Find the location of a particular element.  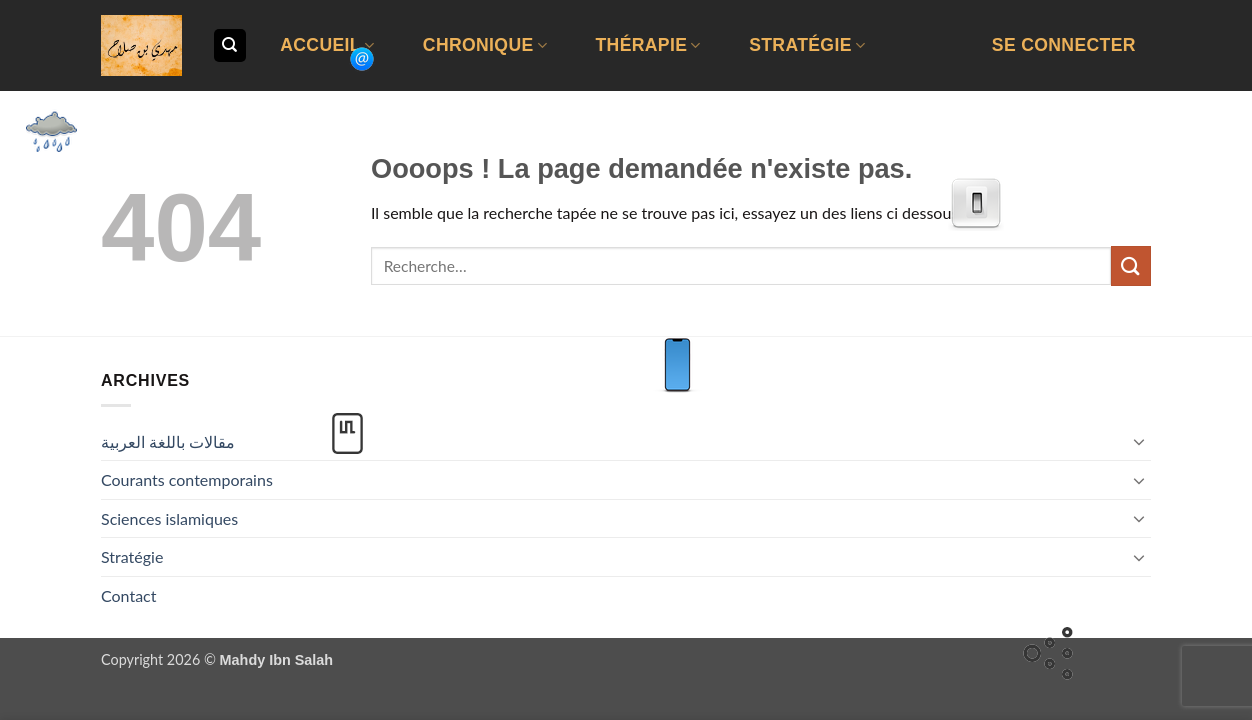

shut down or power off the system is located at coordinates (976, 203).